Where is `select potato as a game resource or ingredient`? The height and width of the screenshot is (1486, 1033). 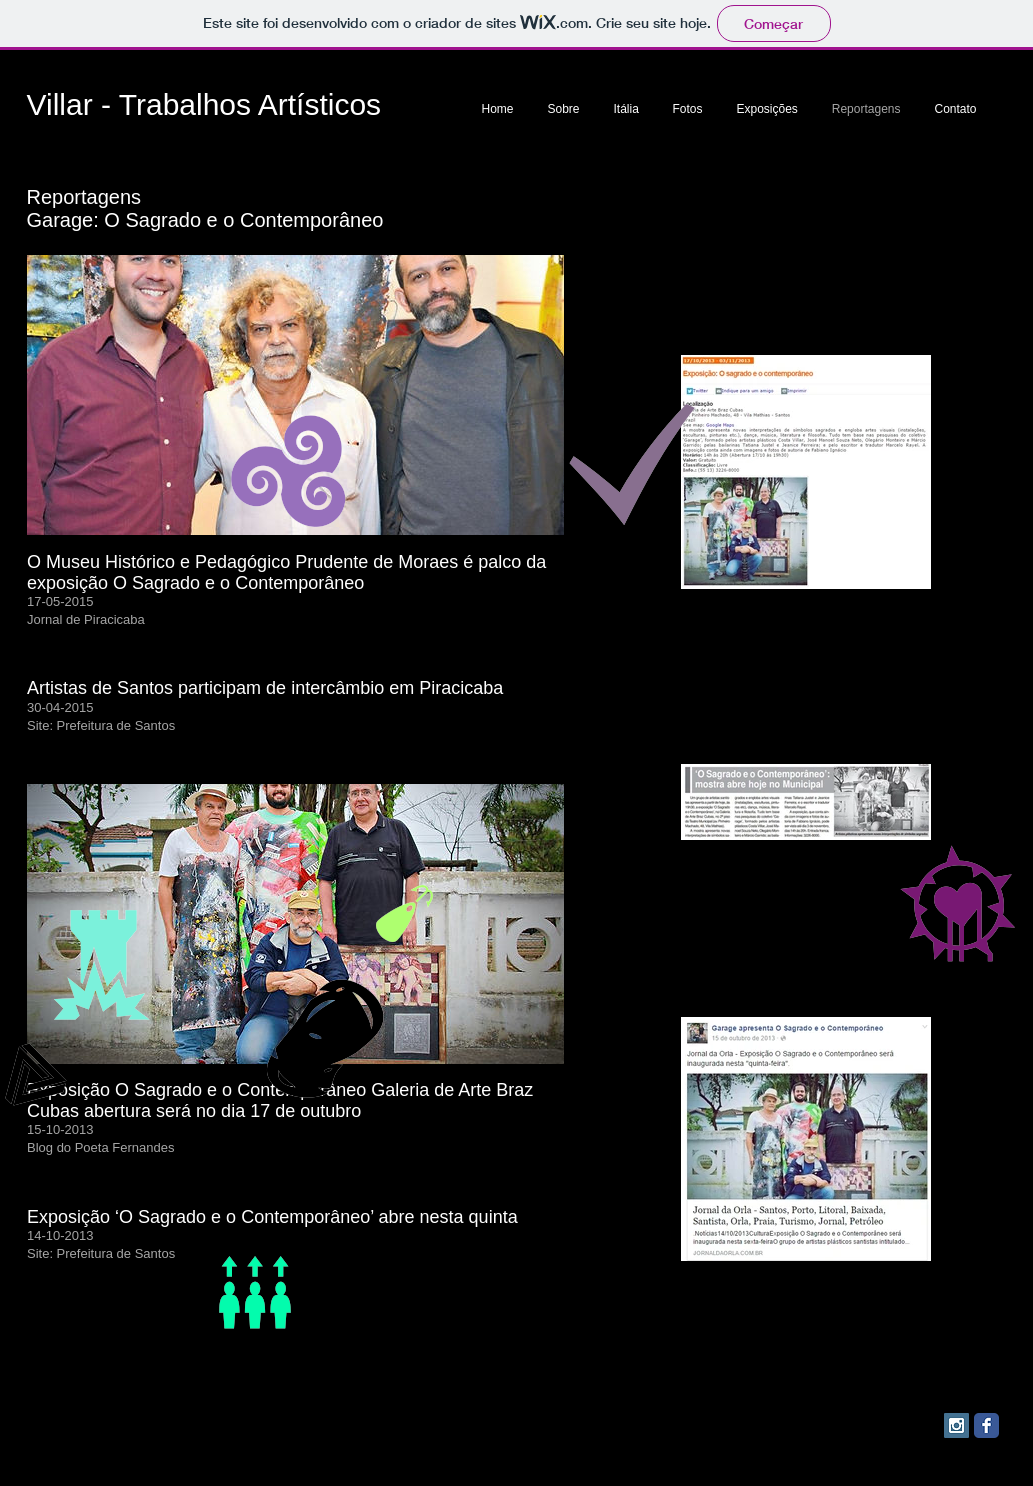
select potato as a game resource or ingredient is located at coordinates (325, 1039).